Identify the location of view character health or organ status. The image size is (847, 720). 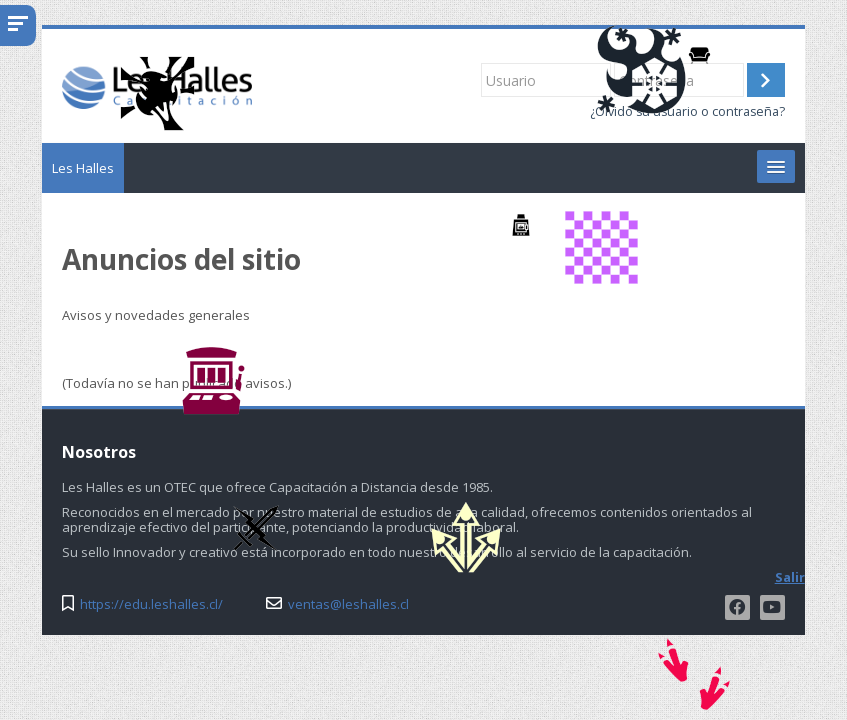
(157, 93).